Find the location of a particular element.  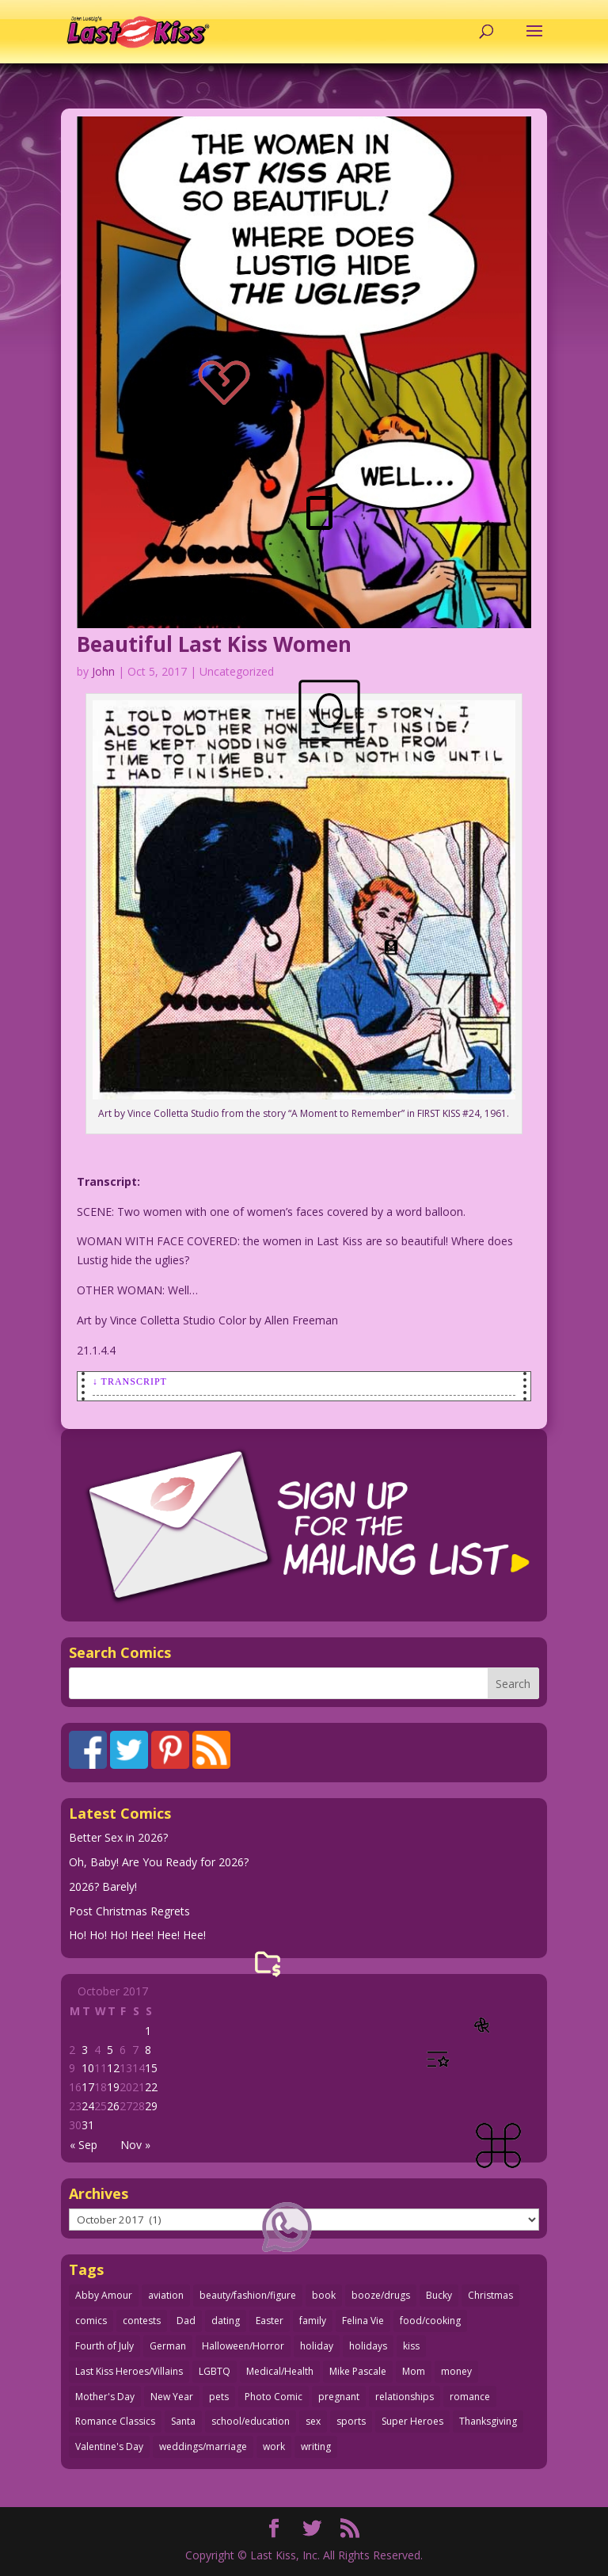

unlike or remove from favorites is located at coordinates (224, 381).